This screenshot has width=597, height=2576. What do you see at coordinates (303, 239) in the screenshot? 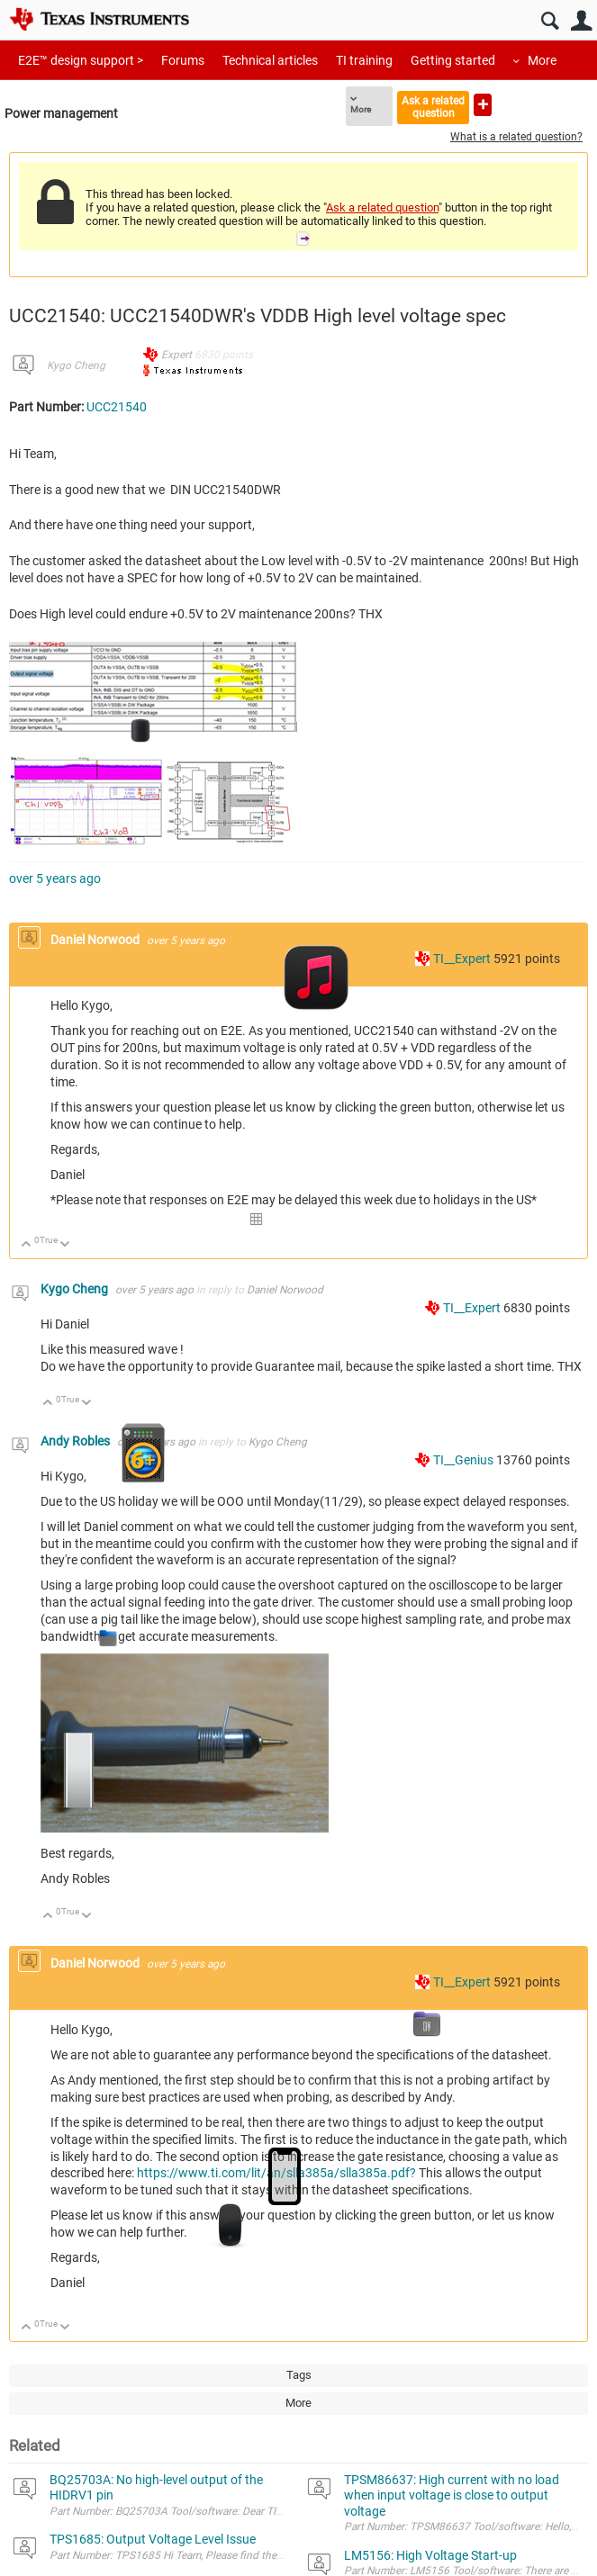
I see `export document to another location` at bounding box center [303, 239].